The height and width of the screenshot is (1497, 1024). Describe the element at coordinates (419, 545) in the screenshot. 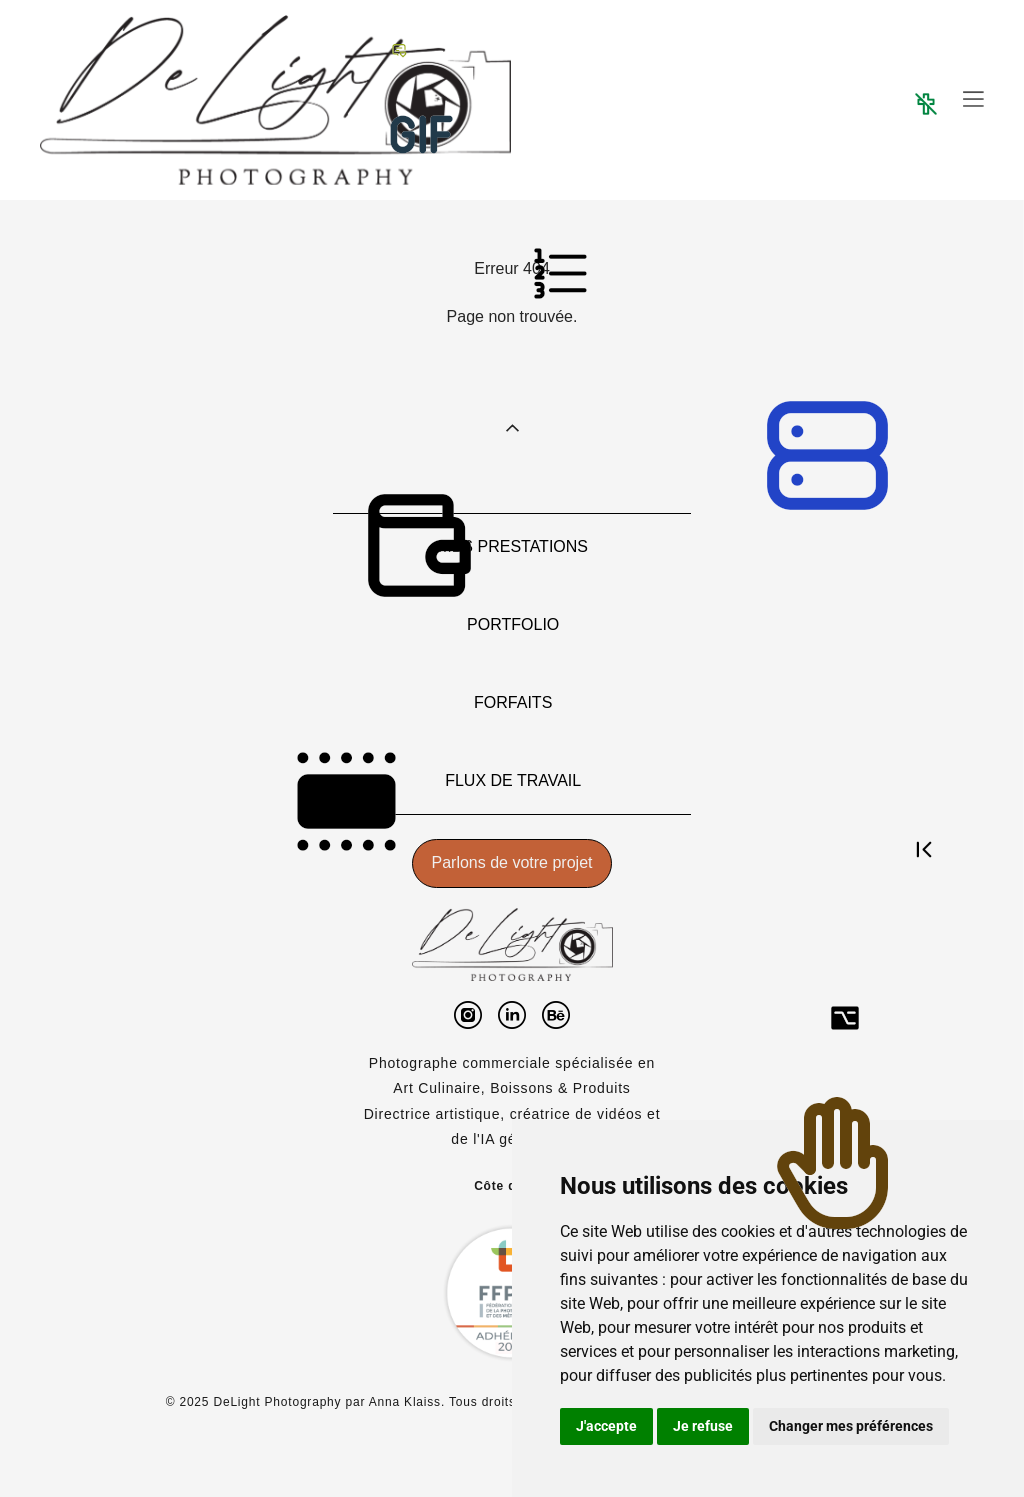

I see `access your wallet or payment methods` at that location.